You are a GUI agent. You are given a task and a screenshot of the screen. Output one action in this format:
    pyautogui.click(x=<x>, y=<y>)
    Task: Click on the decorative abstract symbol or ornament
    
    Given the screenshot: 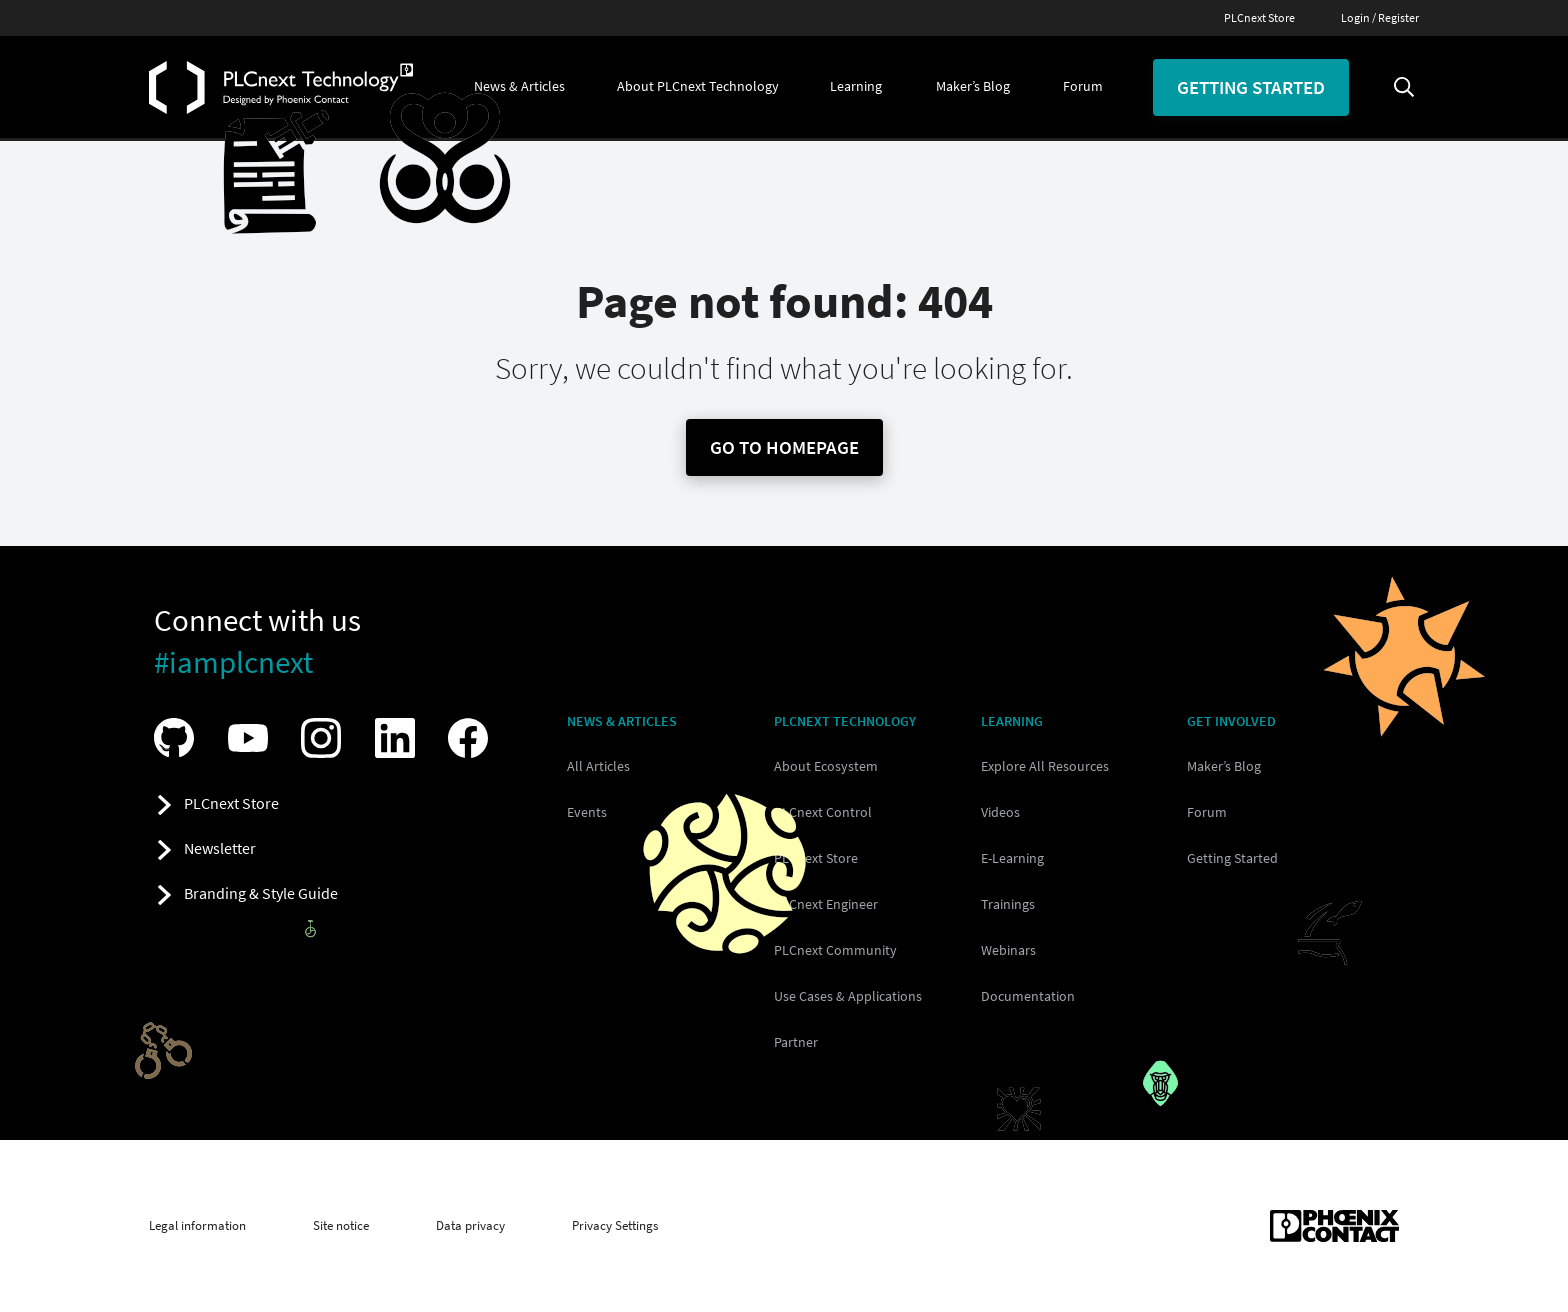 What is the action you would take?
    pyautogui.click(x=445, y=158)
    